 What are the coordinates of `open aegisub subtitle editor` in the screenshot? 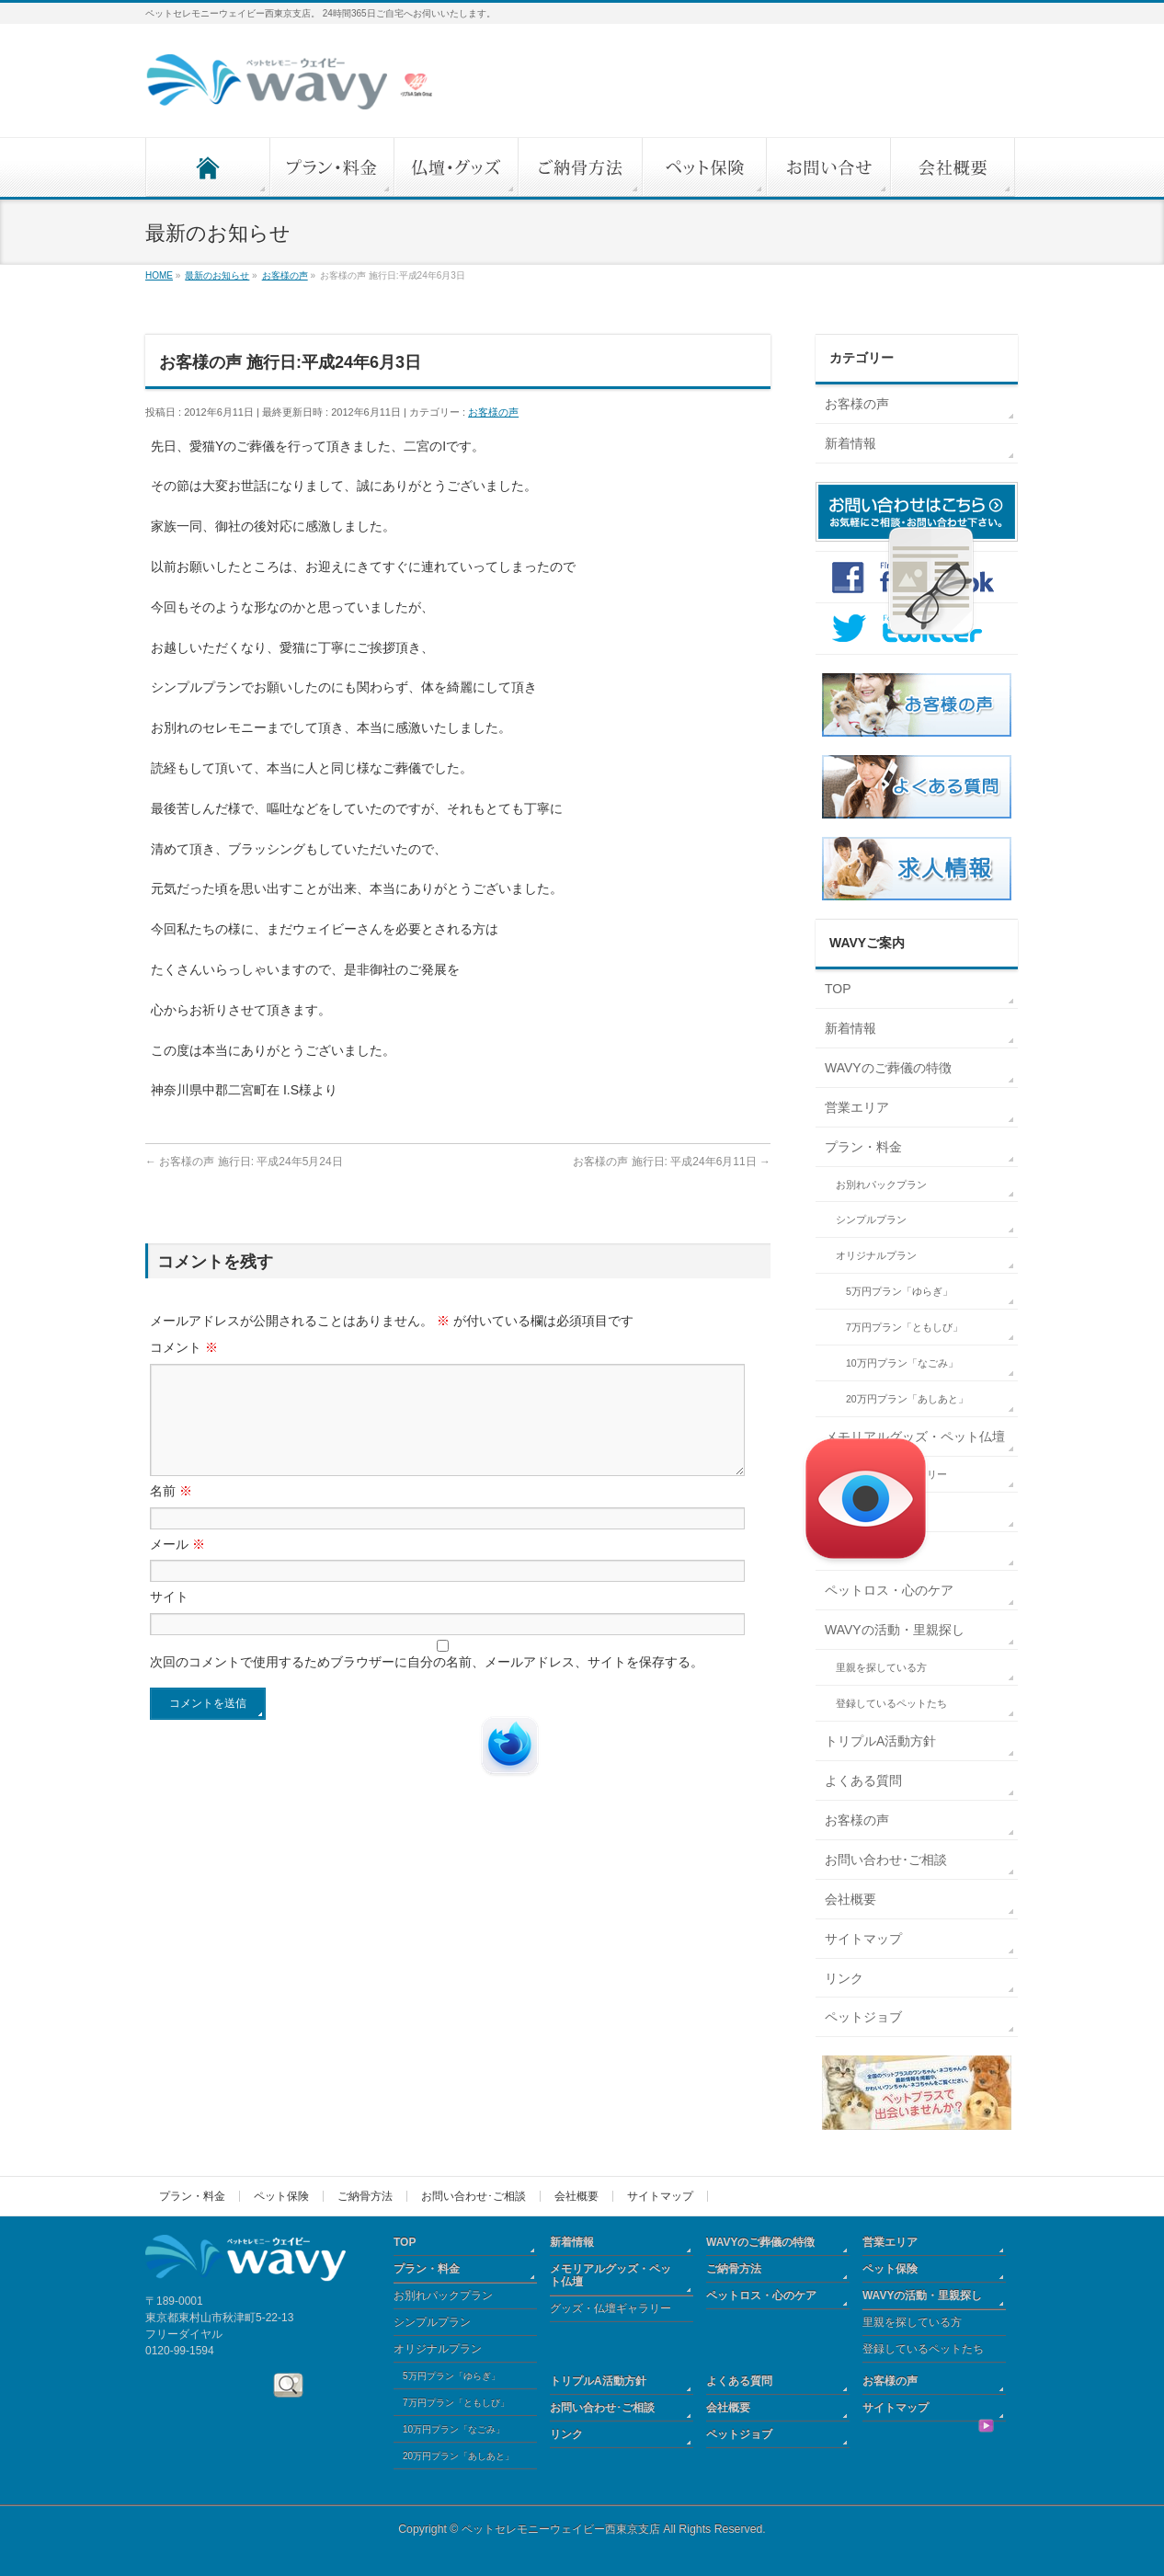 It's located at (865, 1498).